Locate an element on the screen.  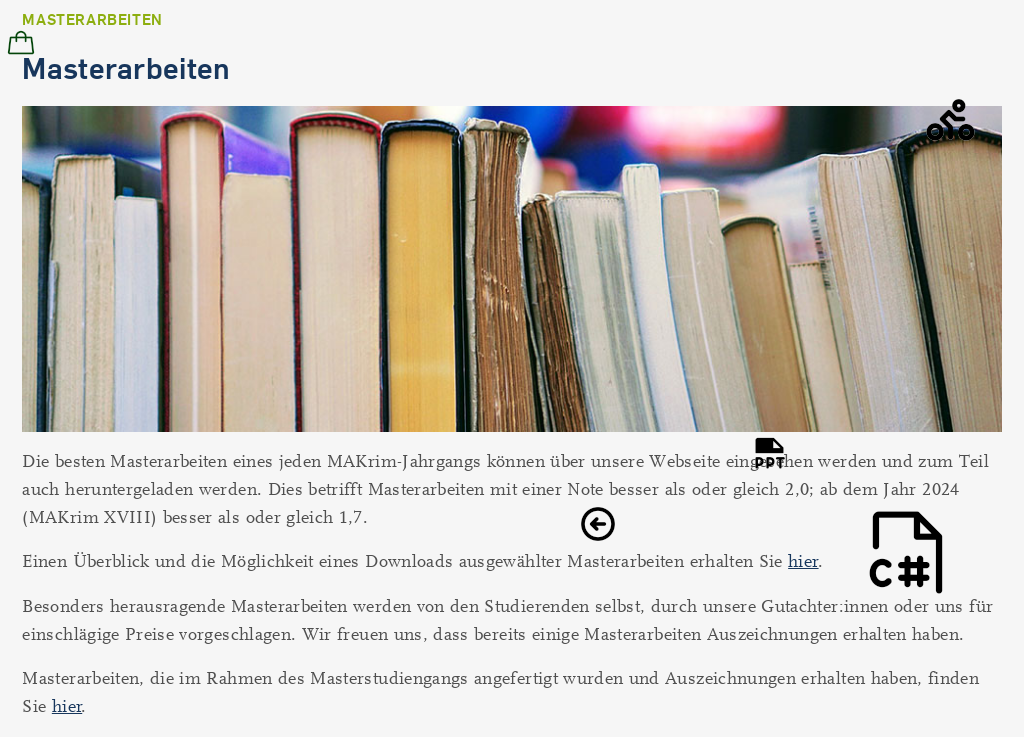
view your shopping bag is located at coordinates (21, 44).